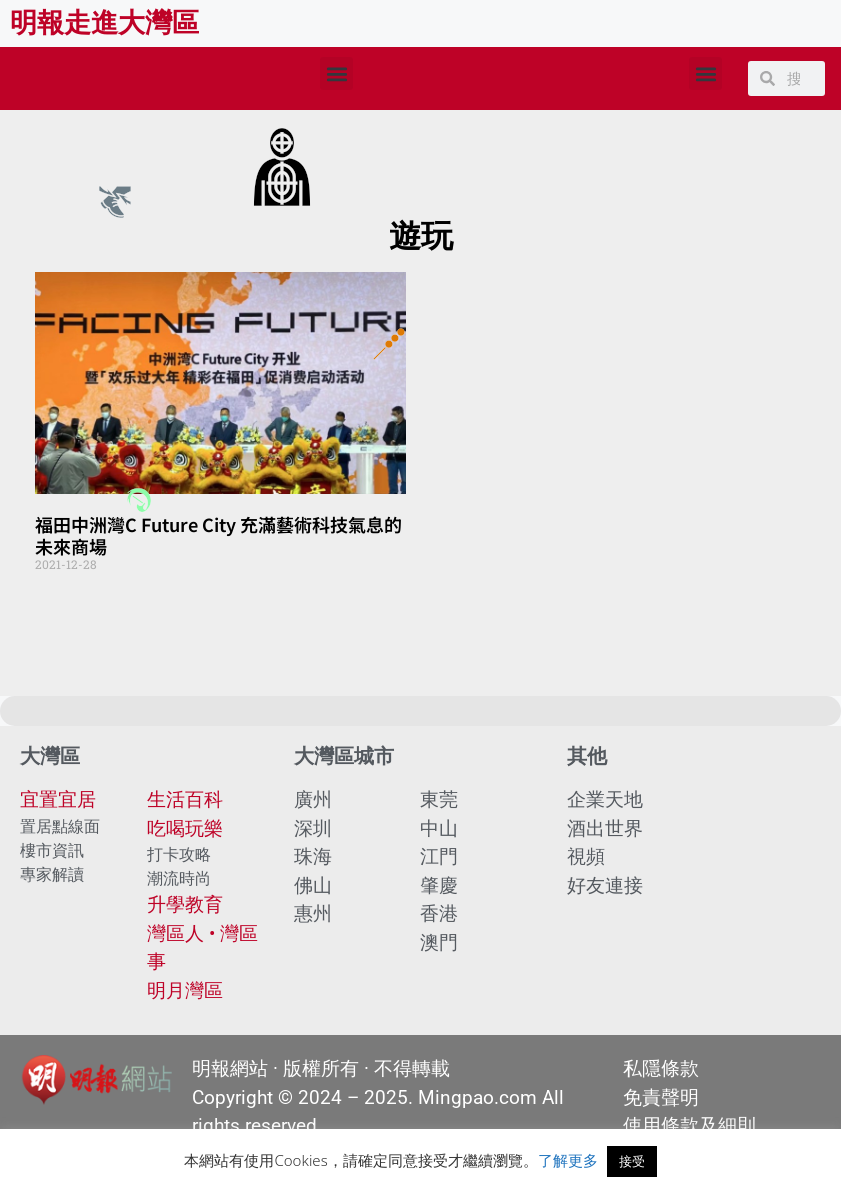 The height and width of the screenshot is (1189, 841). What do you see at coordinates (282, 167) in the screenshot?
I see `practice target for shooting range simulation` at bounding box center [282, 167].